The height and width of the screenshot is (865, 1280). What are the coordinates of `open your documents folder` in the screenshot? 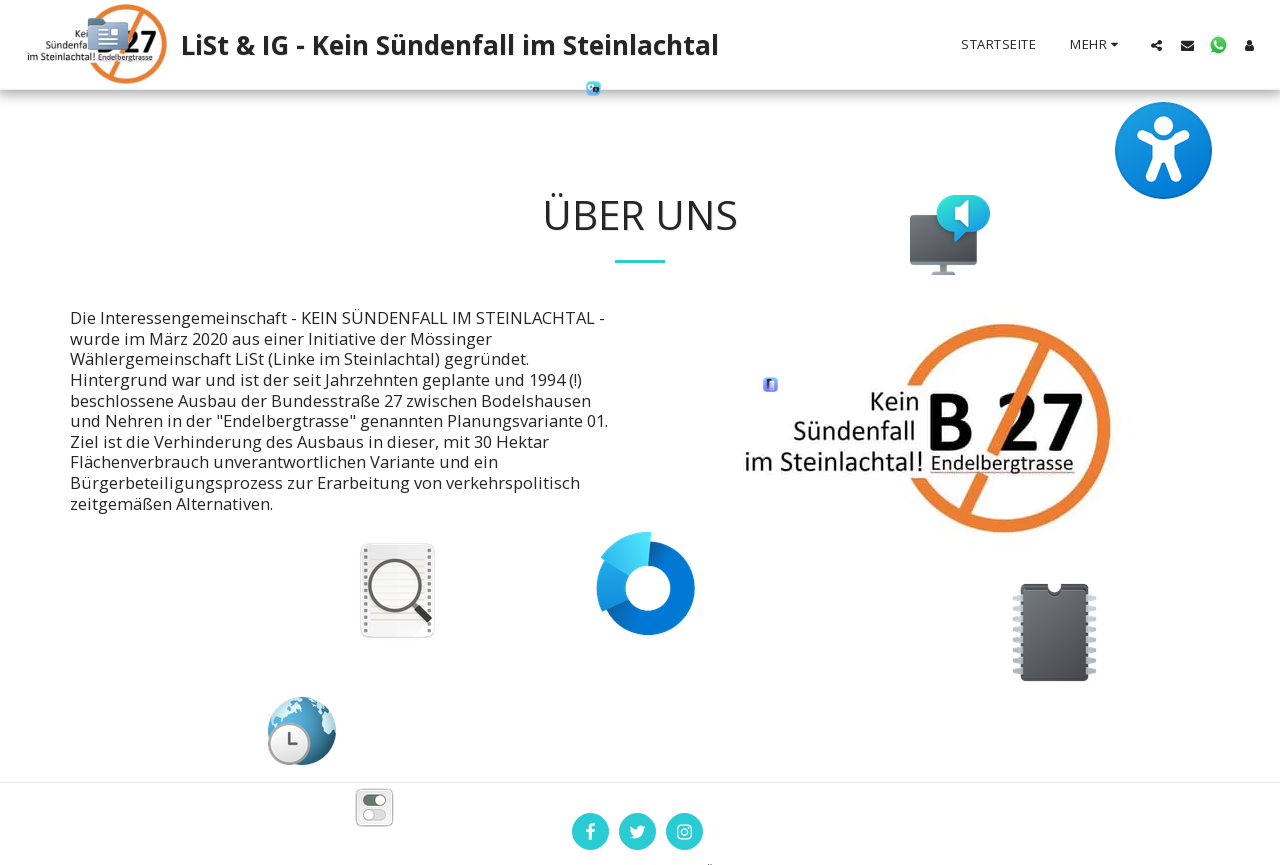 It's located at (108, 35).